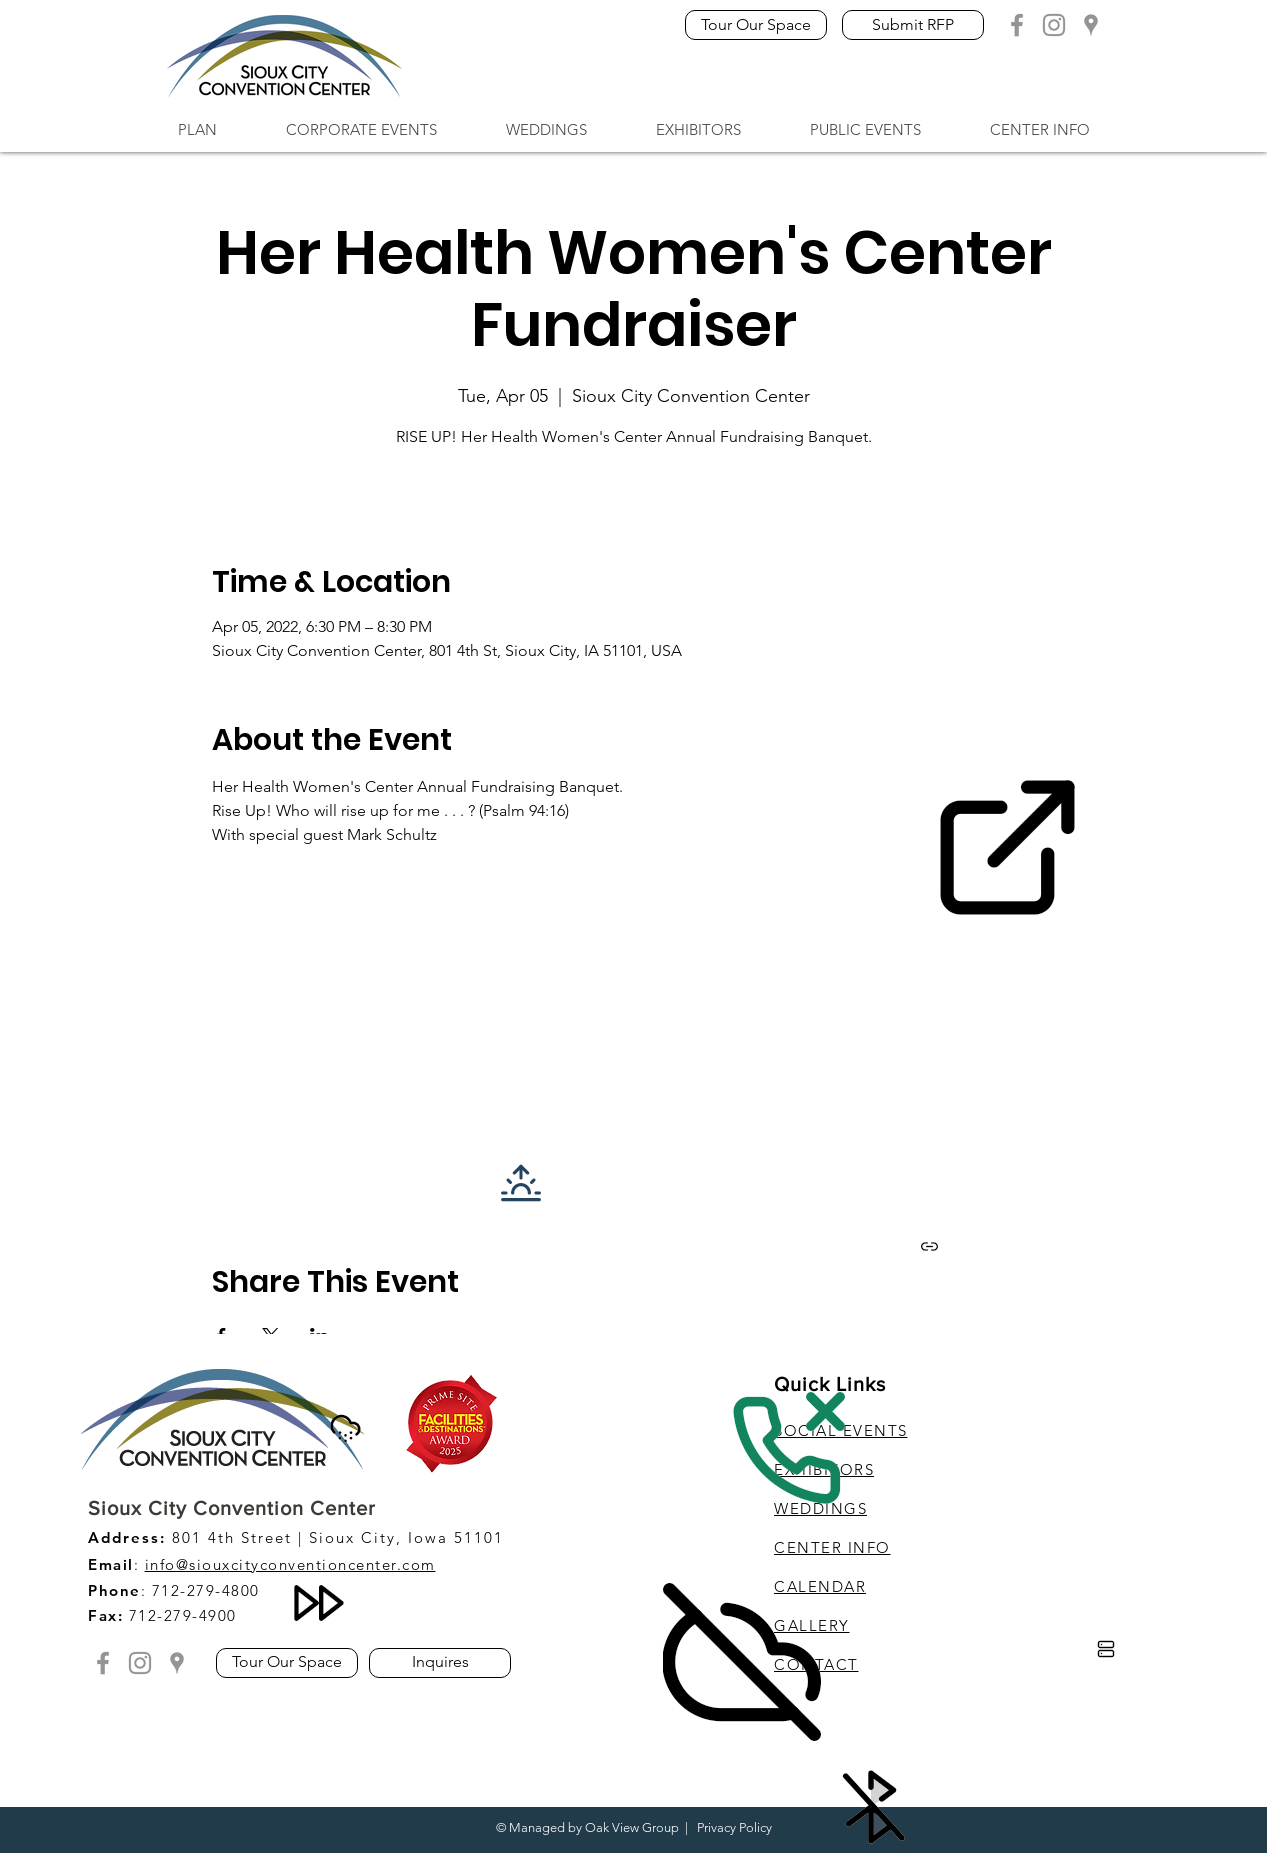  What do you see at coordinates (345, 1428) in the screenshot?
I see `indicates snowy weather conditions` at bounding box center [345, 1428].